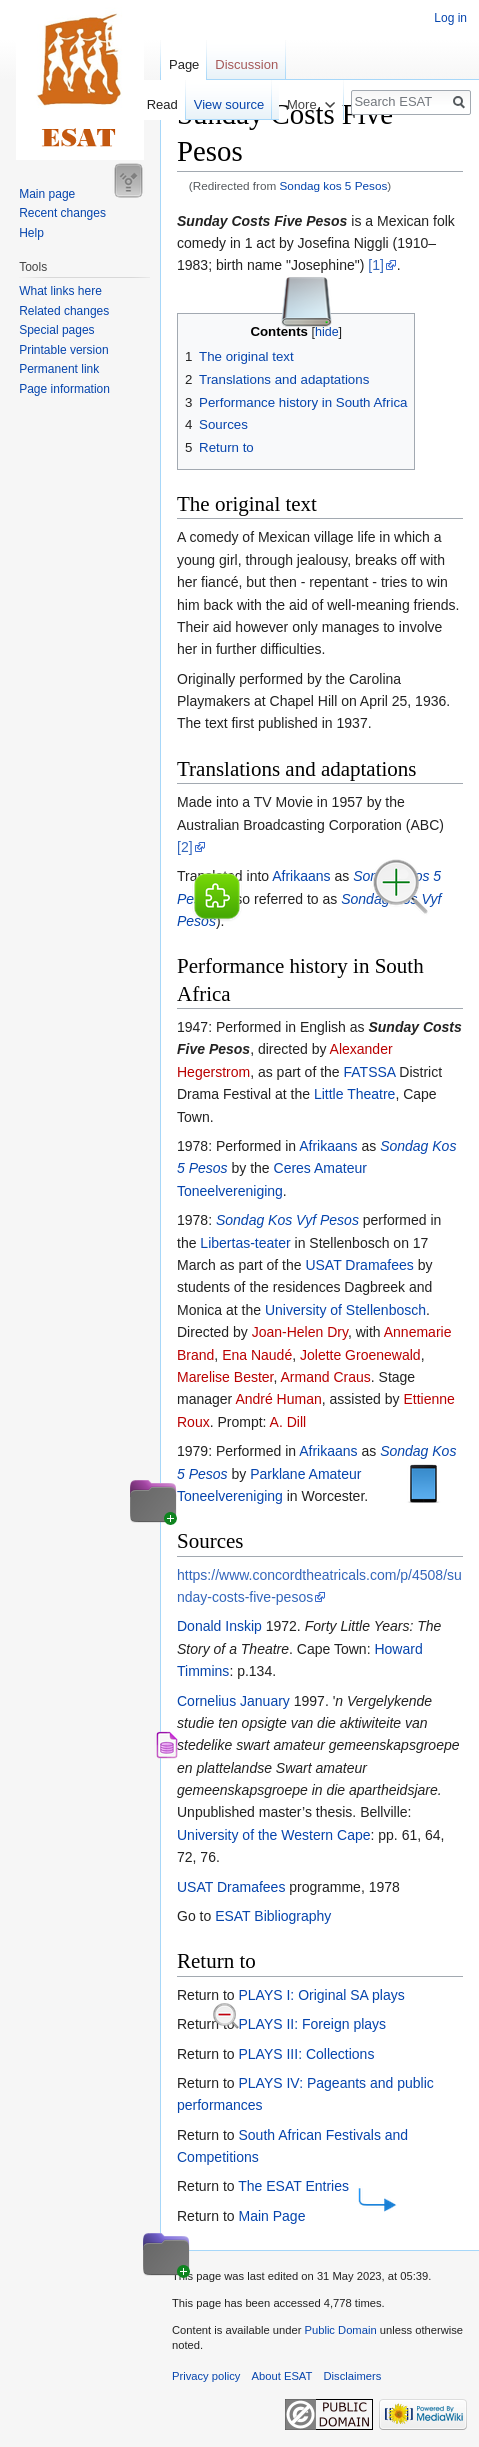 The width and height of the screenshot is (479, 2447). I want to click on manage browser or app extensions, so click(217, 897).